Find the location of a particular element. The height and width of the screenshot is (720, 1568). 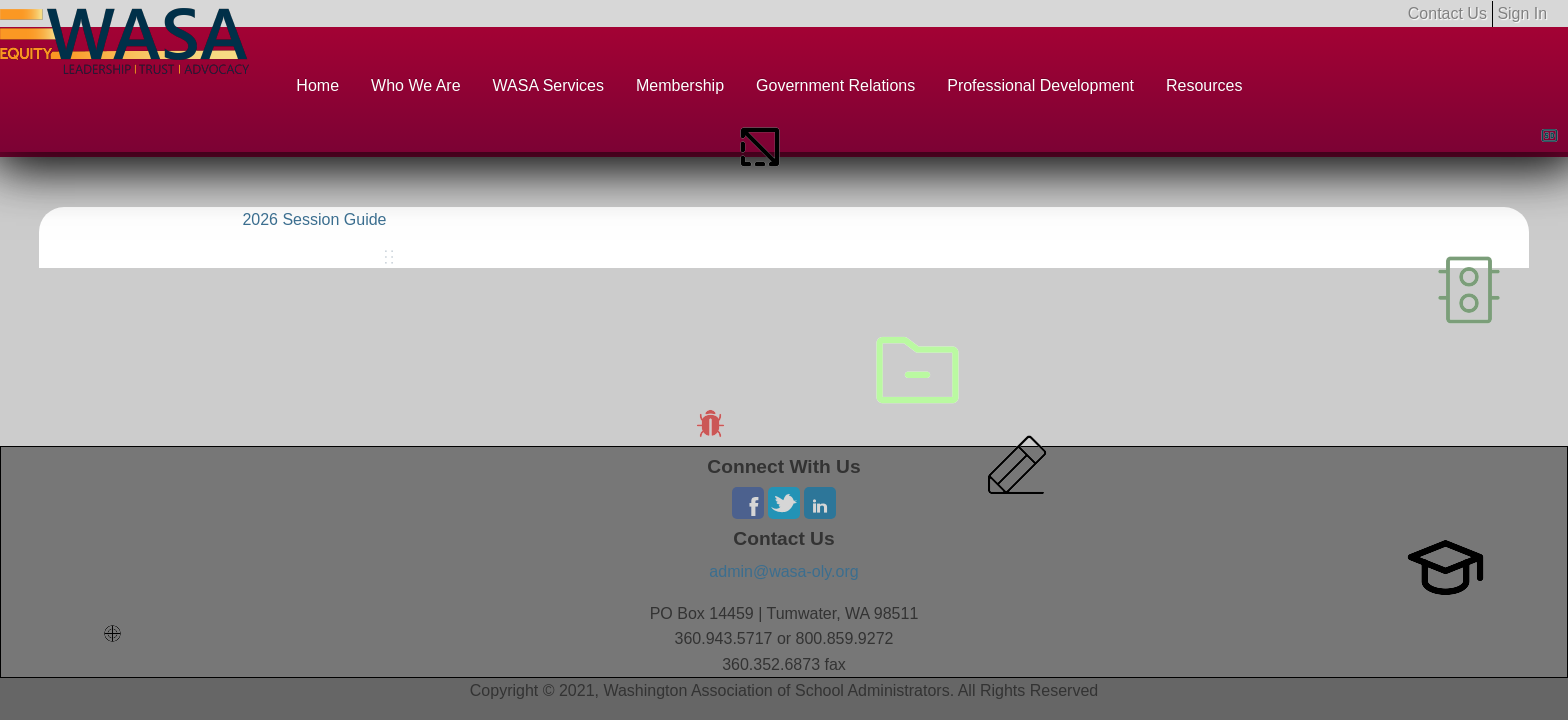

indicates standard definition video quality is located at coordinates (1549, 135).